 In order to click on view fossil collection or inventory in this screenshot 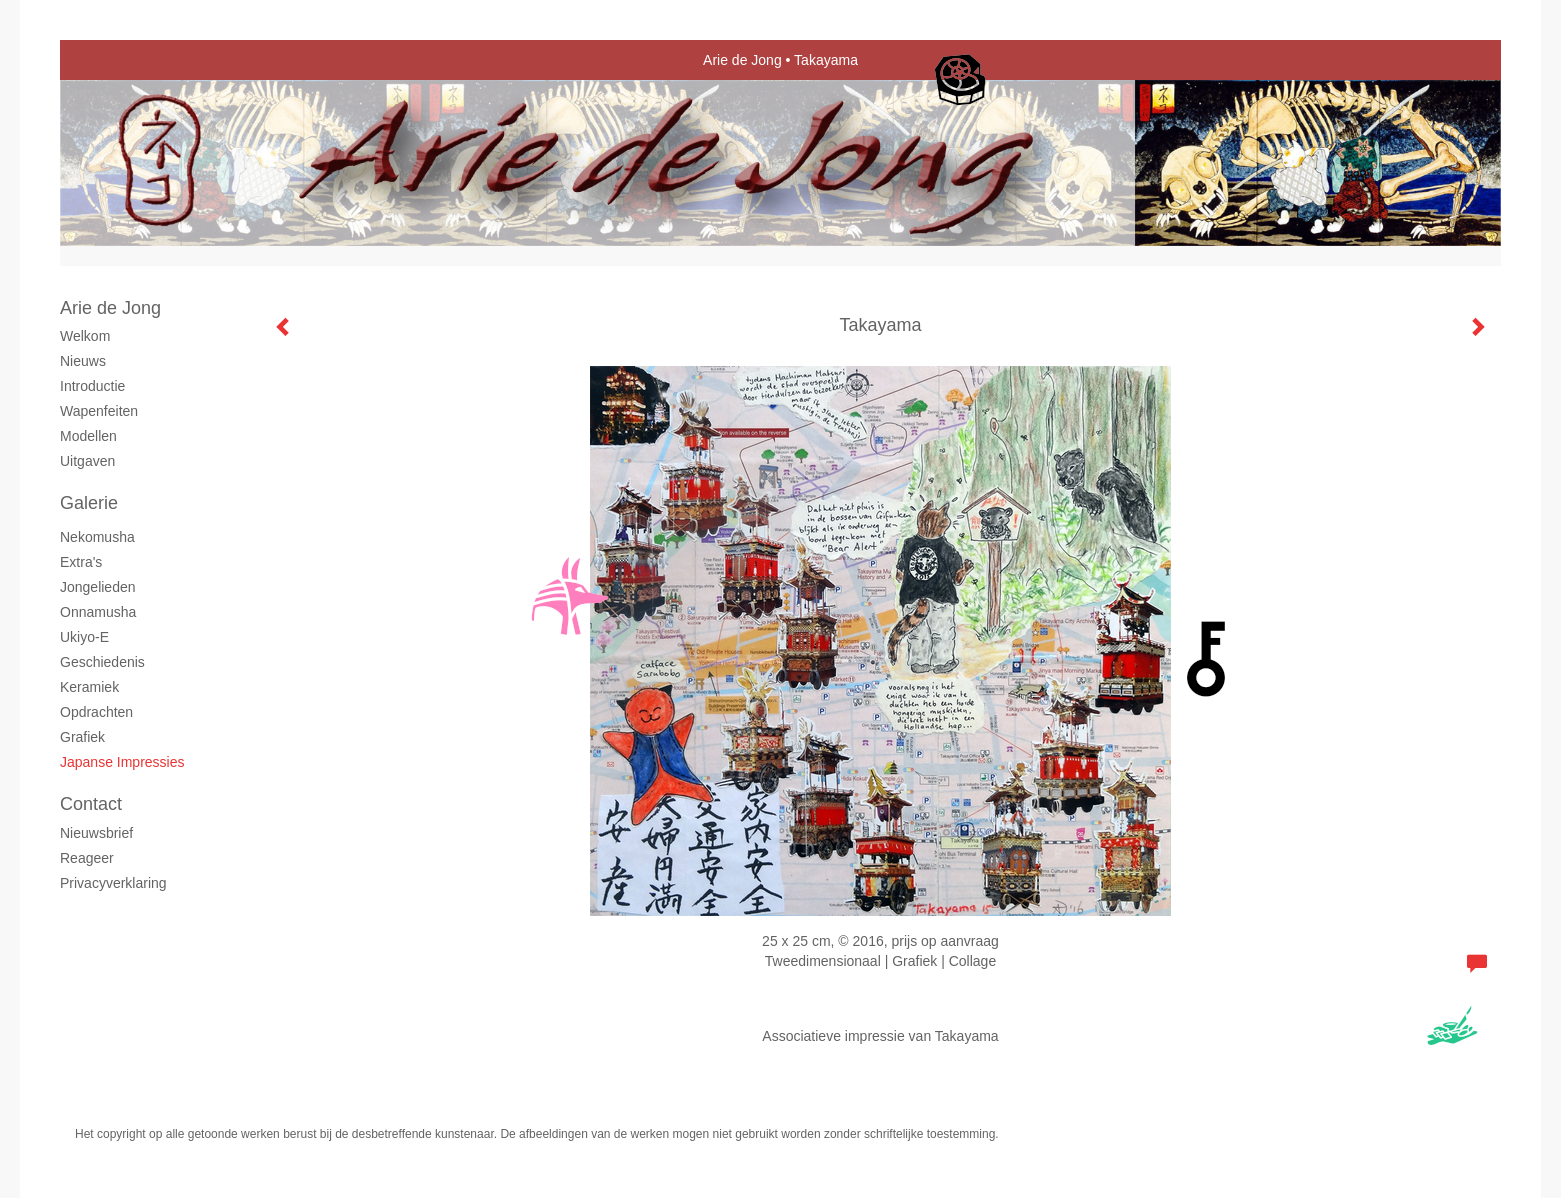, I will do `click(960, 79)`.